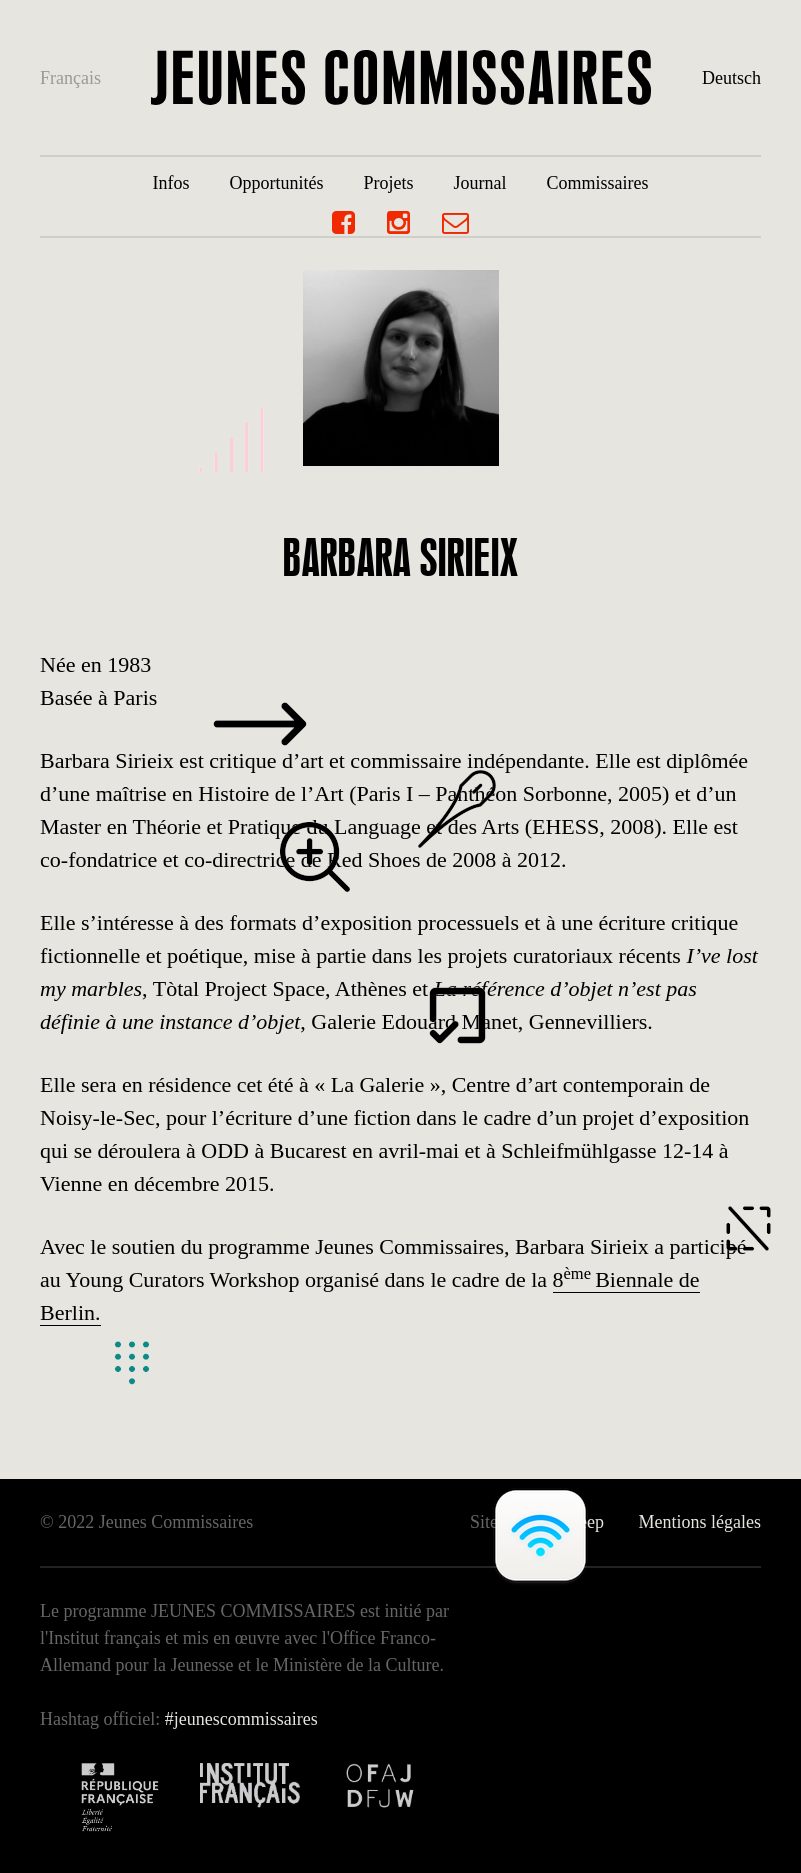  Describe the element at coordinates (234, 444) in the screenshot. I see `indicates full cellular signal strength` at that location.